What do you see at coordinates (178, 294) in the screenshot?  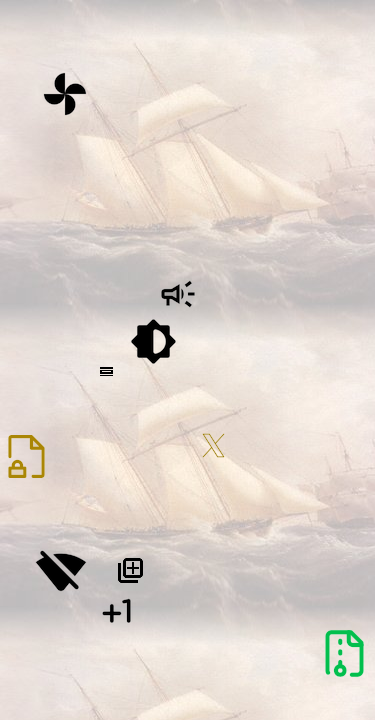 I see `make an announcement or broadcast` at bounding box center [178, 294].